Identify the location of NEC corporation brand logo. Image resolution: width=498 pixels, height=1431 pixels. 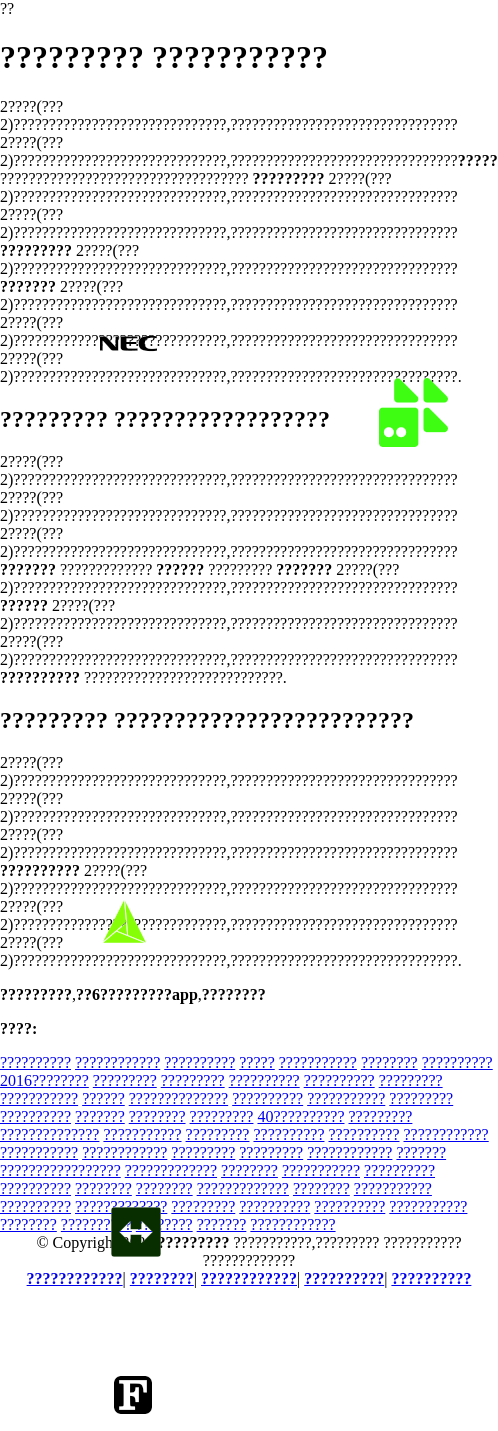
(128, 343).